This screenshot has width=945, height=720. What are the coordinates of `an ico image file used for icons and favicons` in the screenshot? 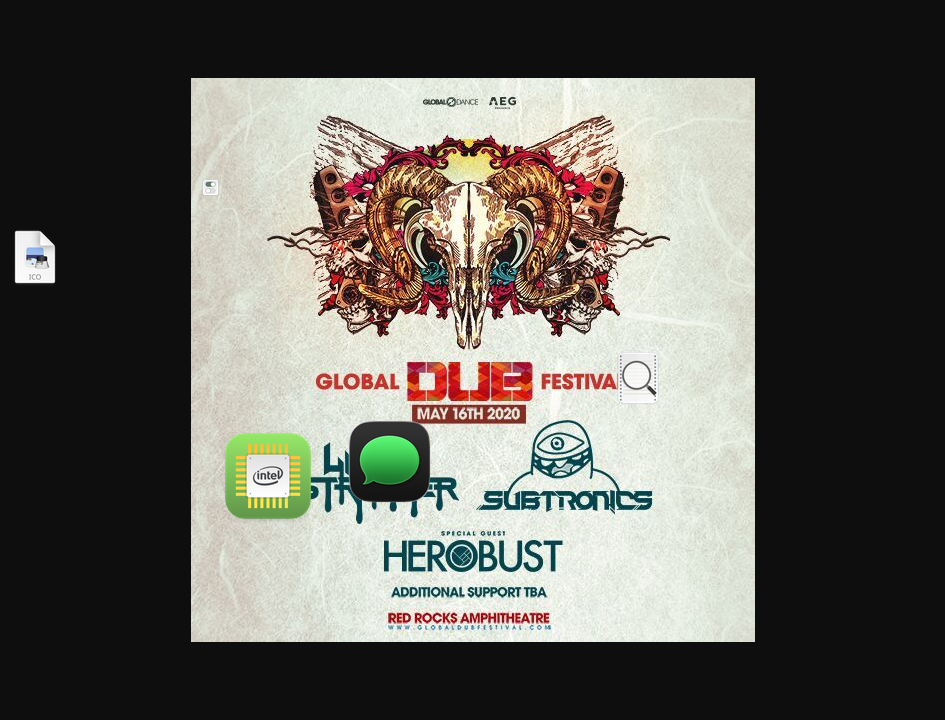 It's located at (35, 258).